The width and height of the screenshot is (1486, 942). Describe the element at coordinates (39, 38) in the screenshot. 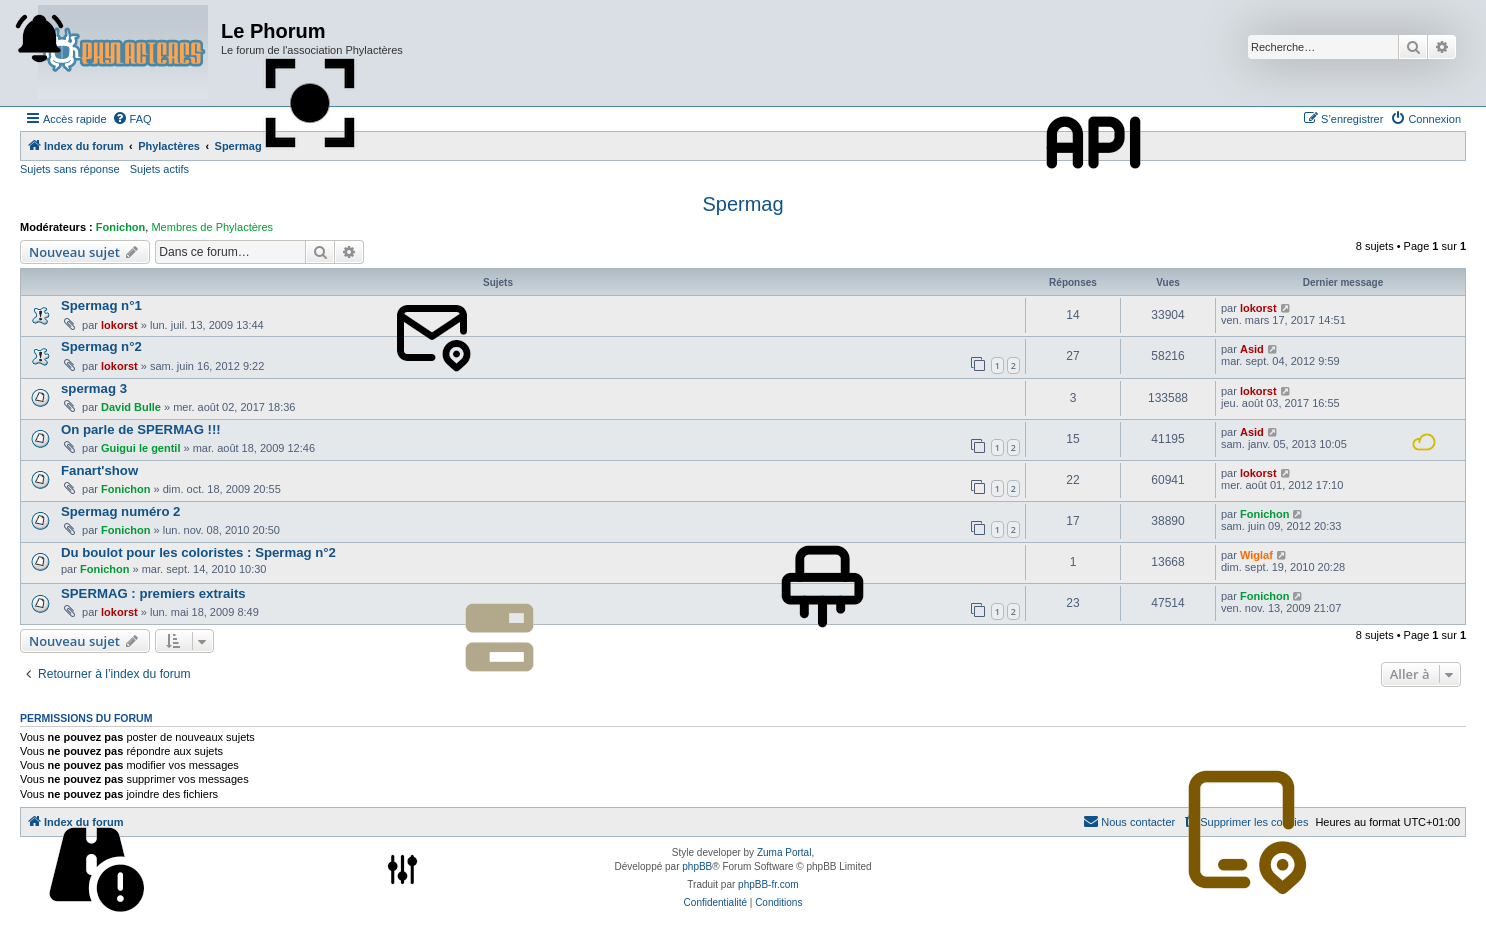

I see `indicates new notifications are available` at that location.